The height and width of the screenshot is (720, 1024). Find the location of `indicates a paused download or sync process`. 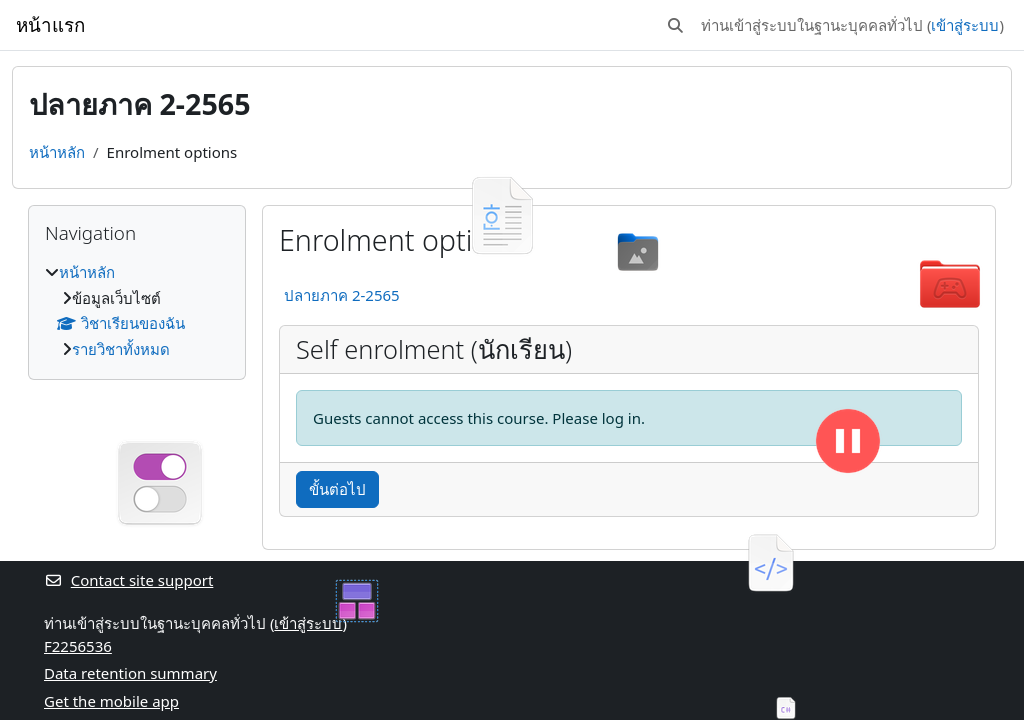

indicates a paused download or sync process is located at coordinates (848, 441).